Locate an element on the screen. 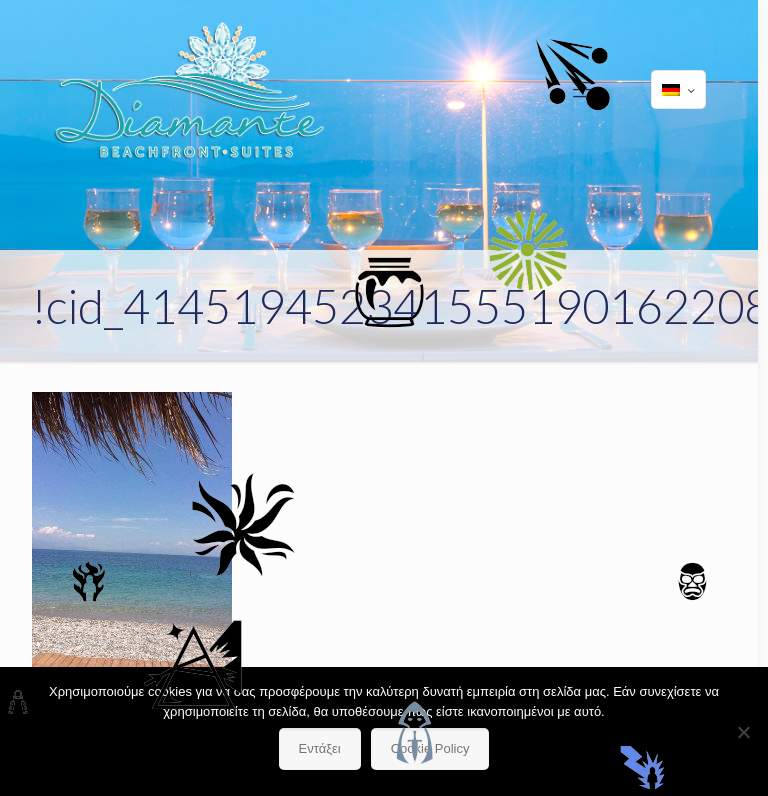  indicates a character has been struck by lightning is located at coordinates (642, 767).